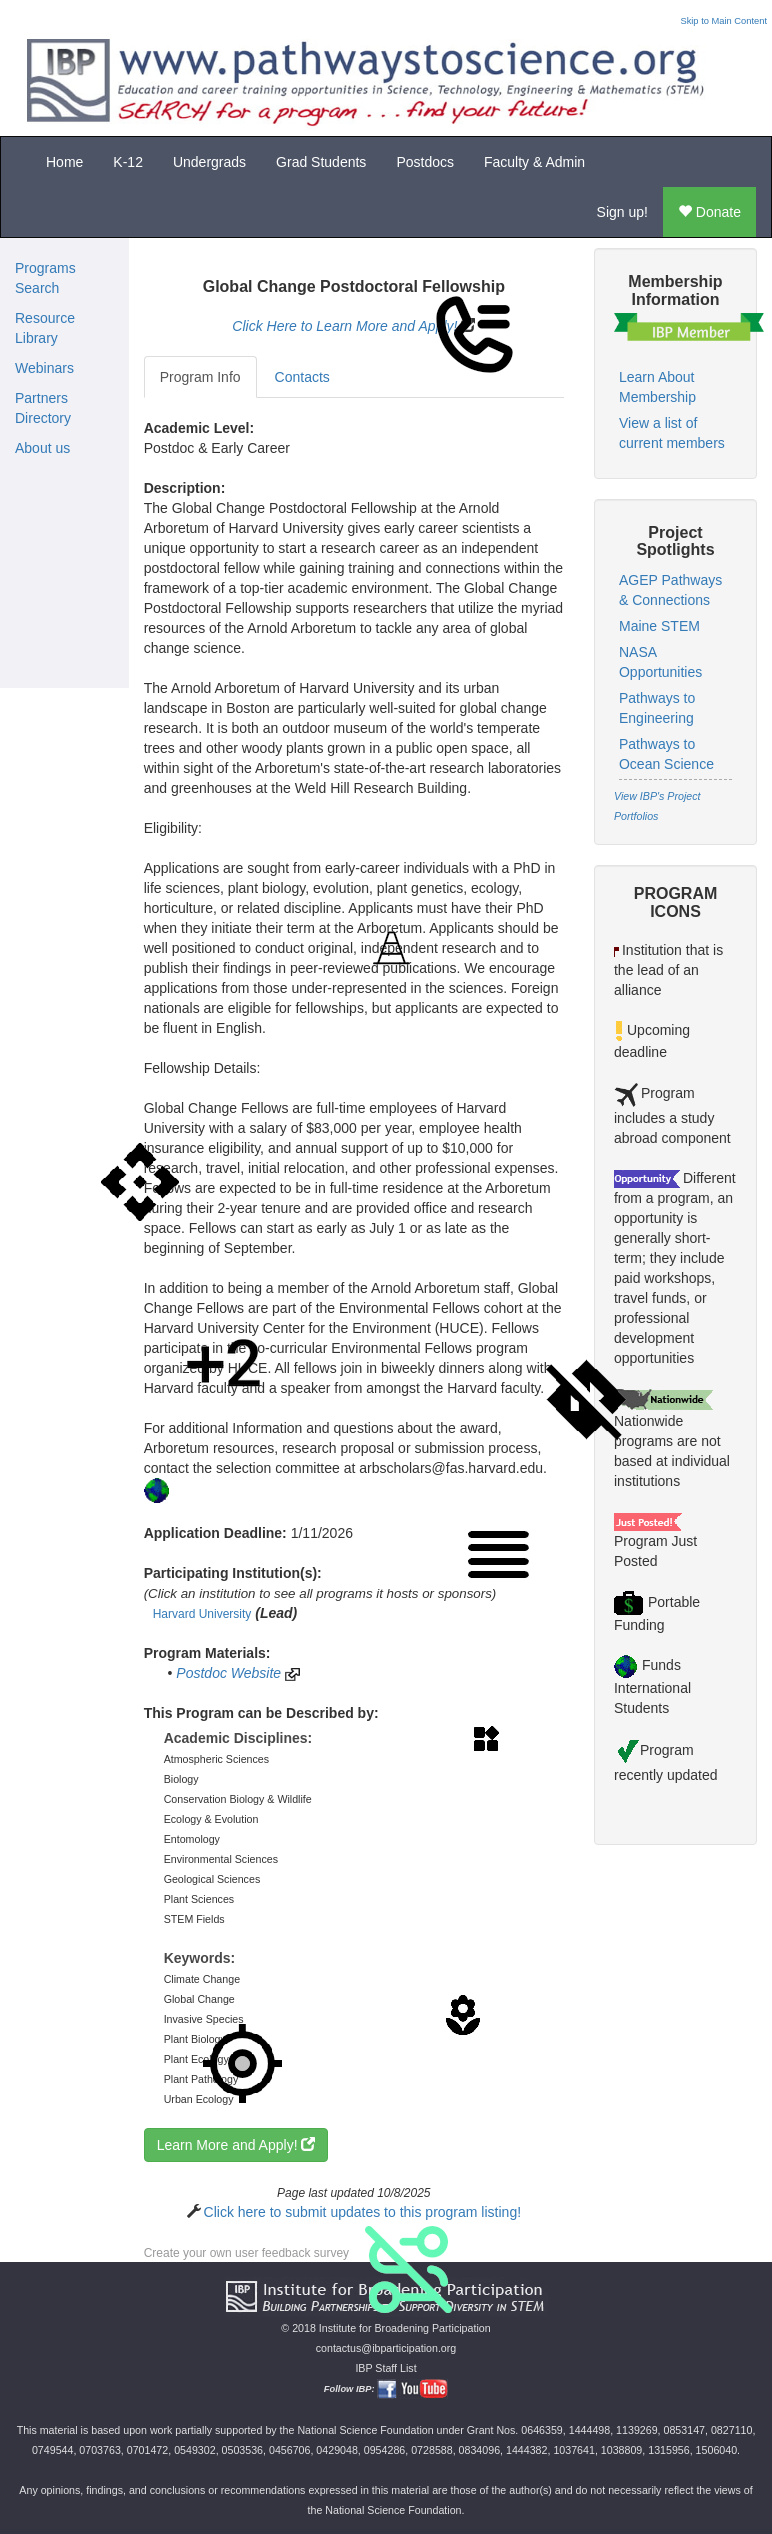 The height and width of the screenshot is (2534, 772). I want to click on access widgets or mini-apps, so click(486, 1739).